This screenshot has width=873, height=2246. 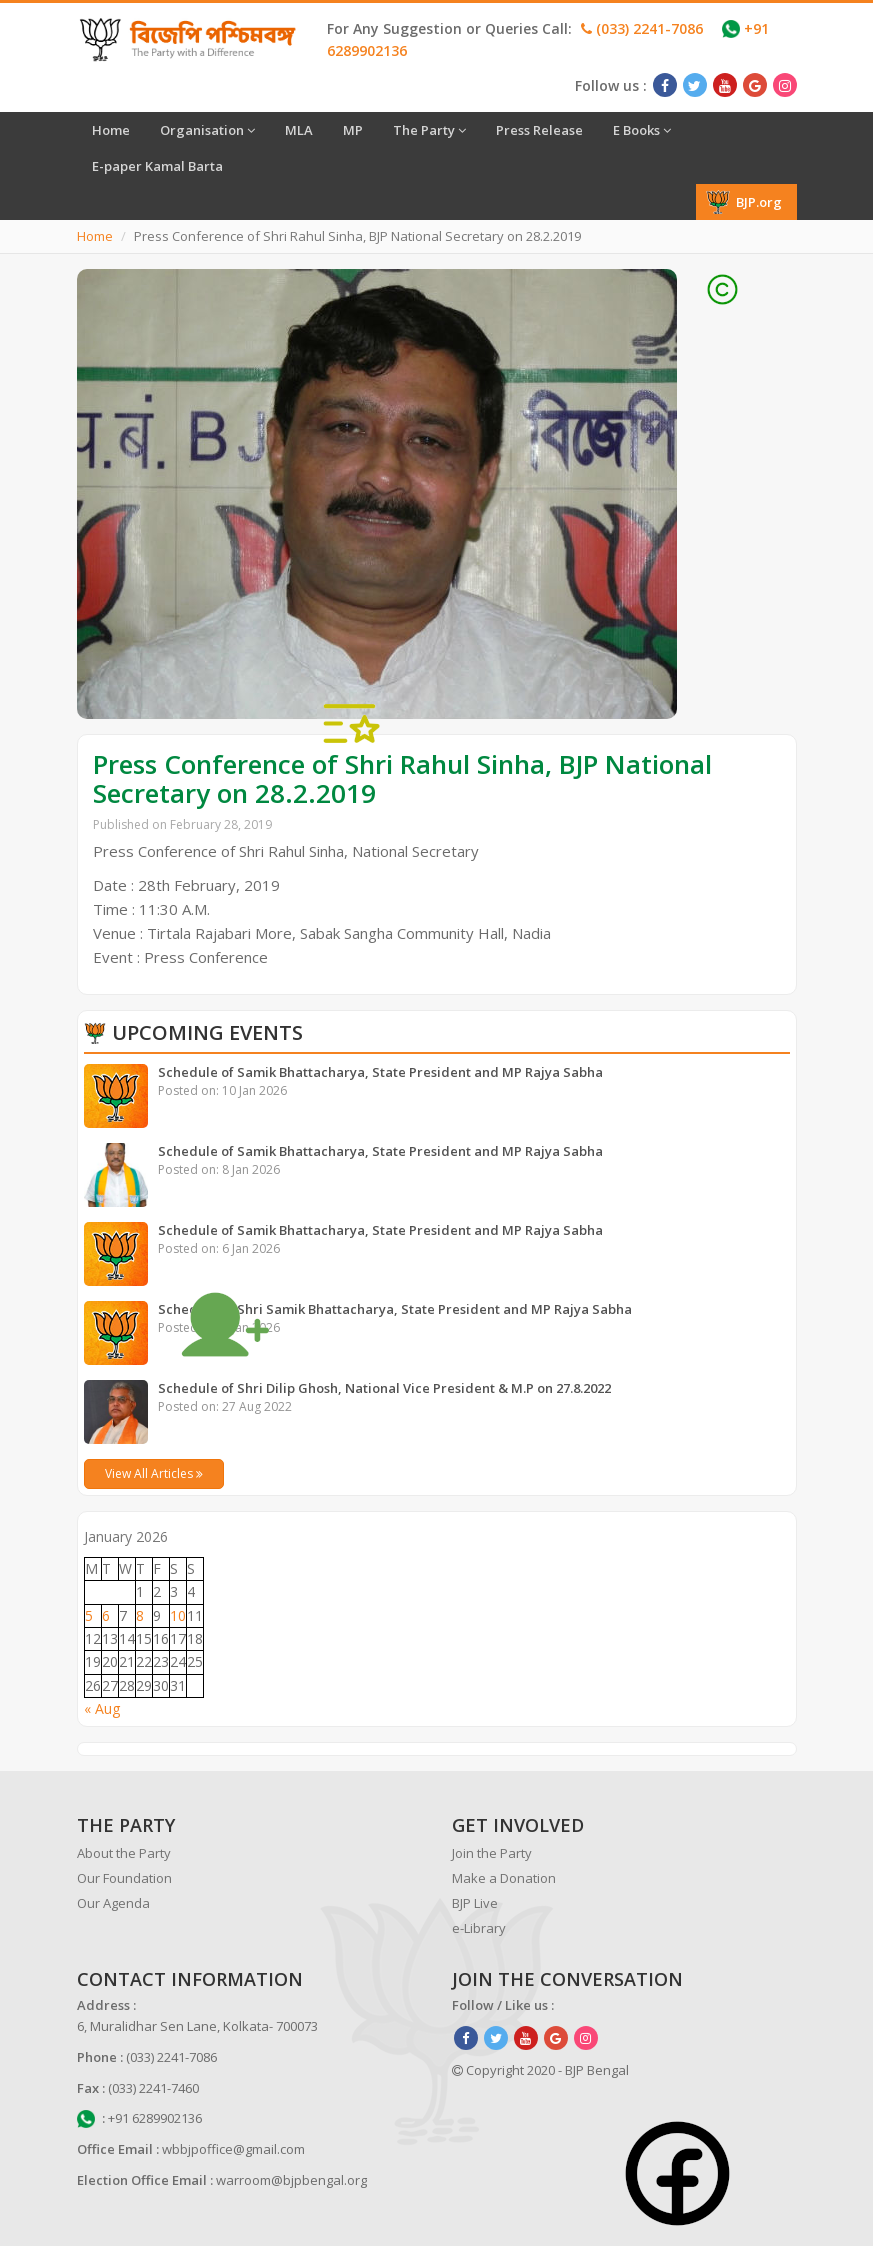 What do you see at coordinates (722, 289) in the screenshot?
I see `indicates copyrighted content` at bounding box center [722, 289].